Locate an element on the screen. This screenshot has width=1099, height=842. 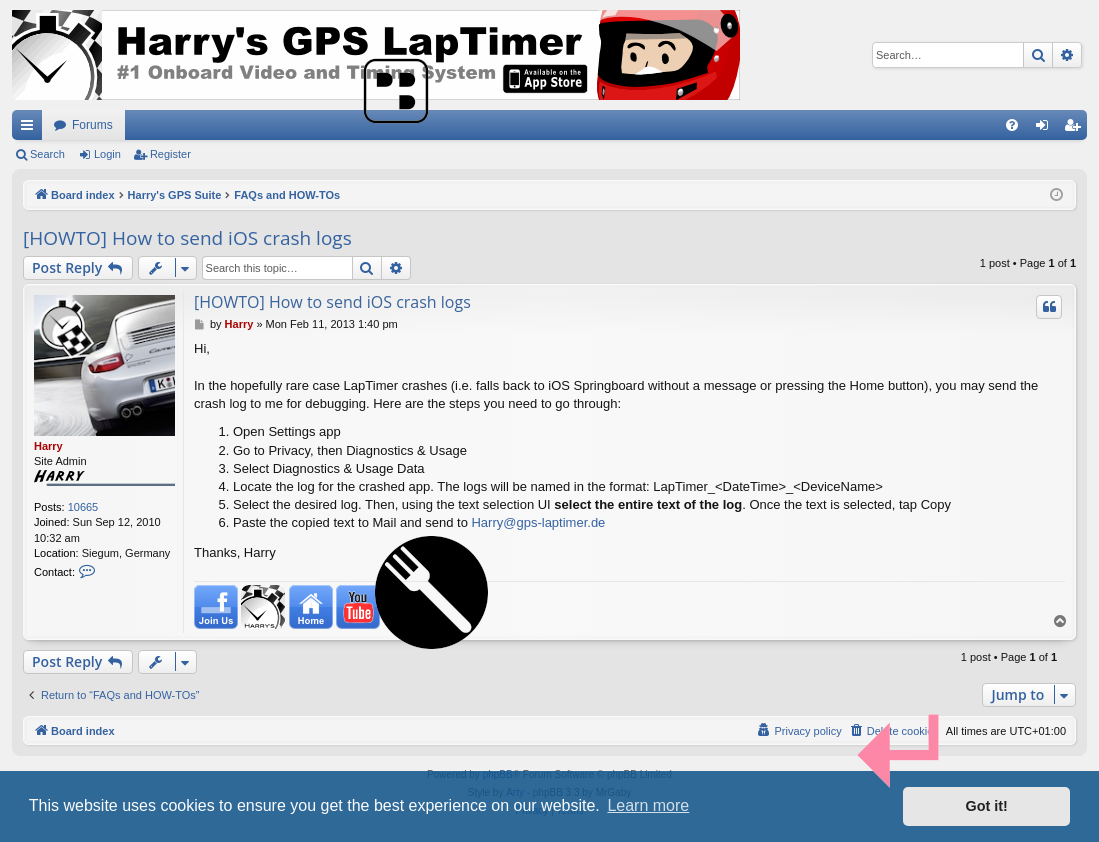
visit Greasy Fork website is located at coordinates (431, 592).